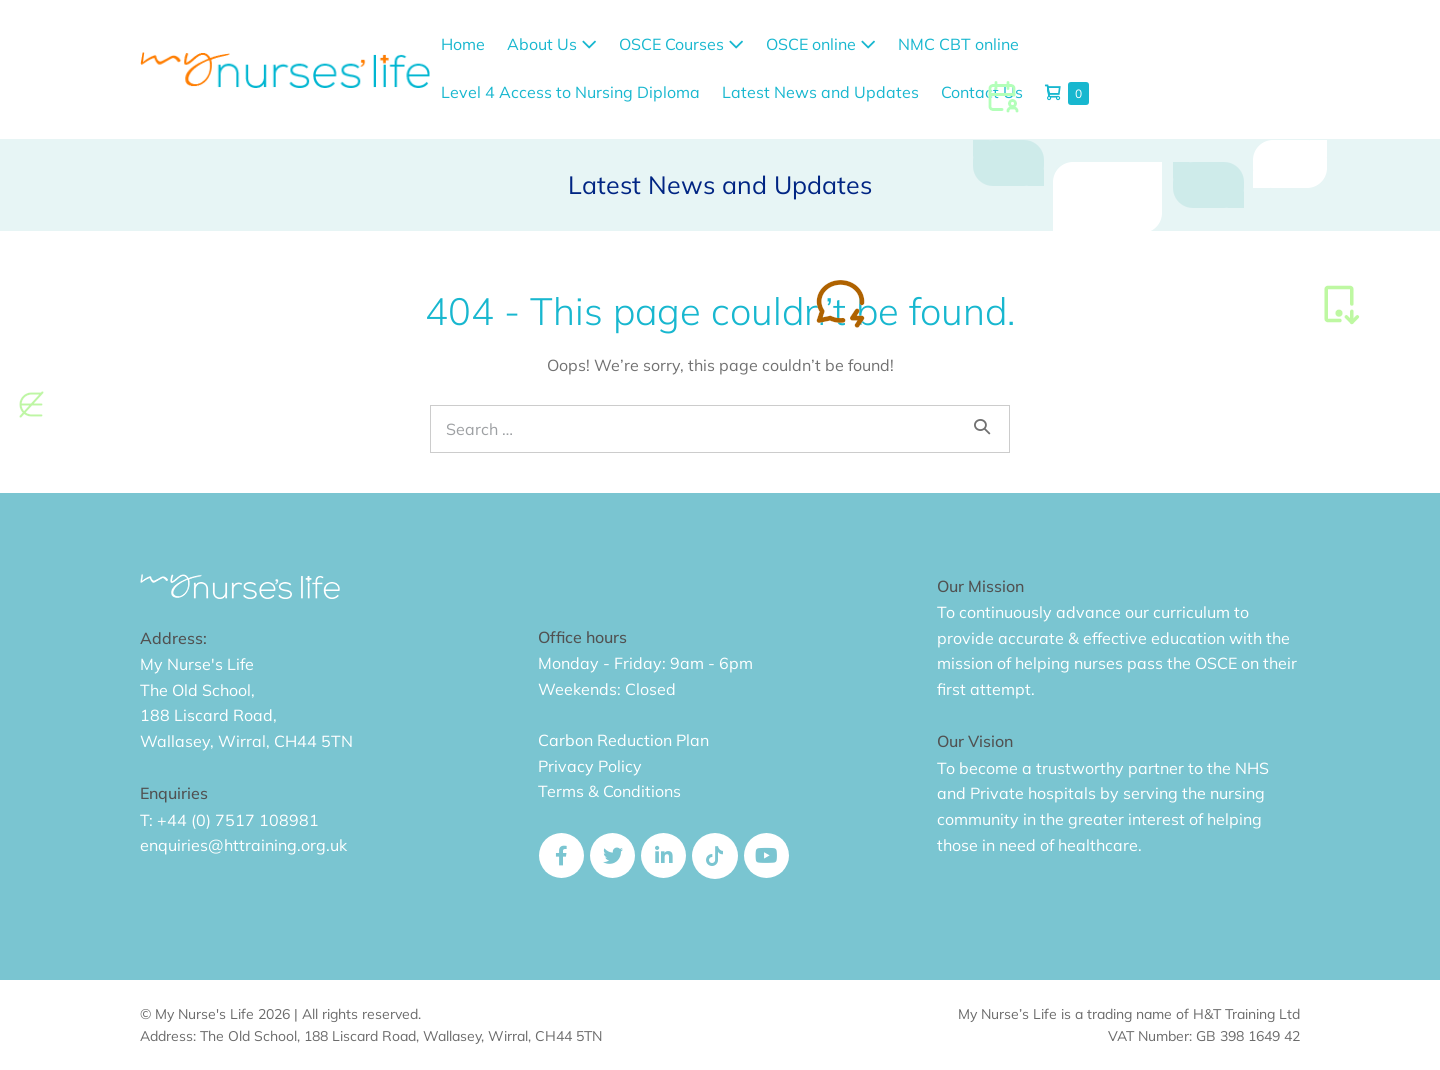  What do you see at coordinates (840, 301) in the screenshot?
I see `send a quick or instant message` at bounding box center [840, 301].